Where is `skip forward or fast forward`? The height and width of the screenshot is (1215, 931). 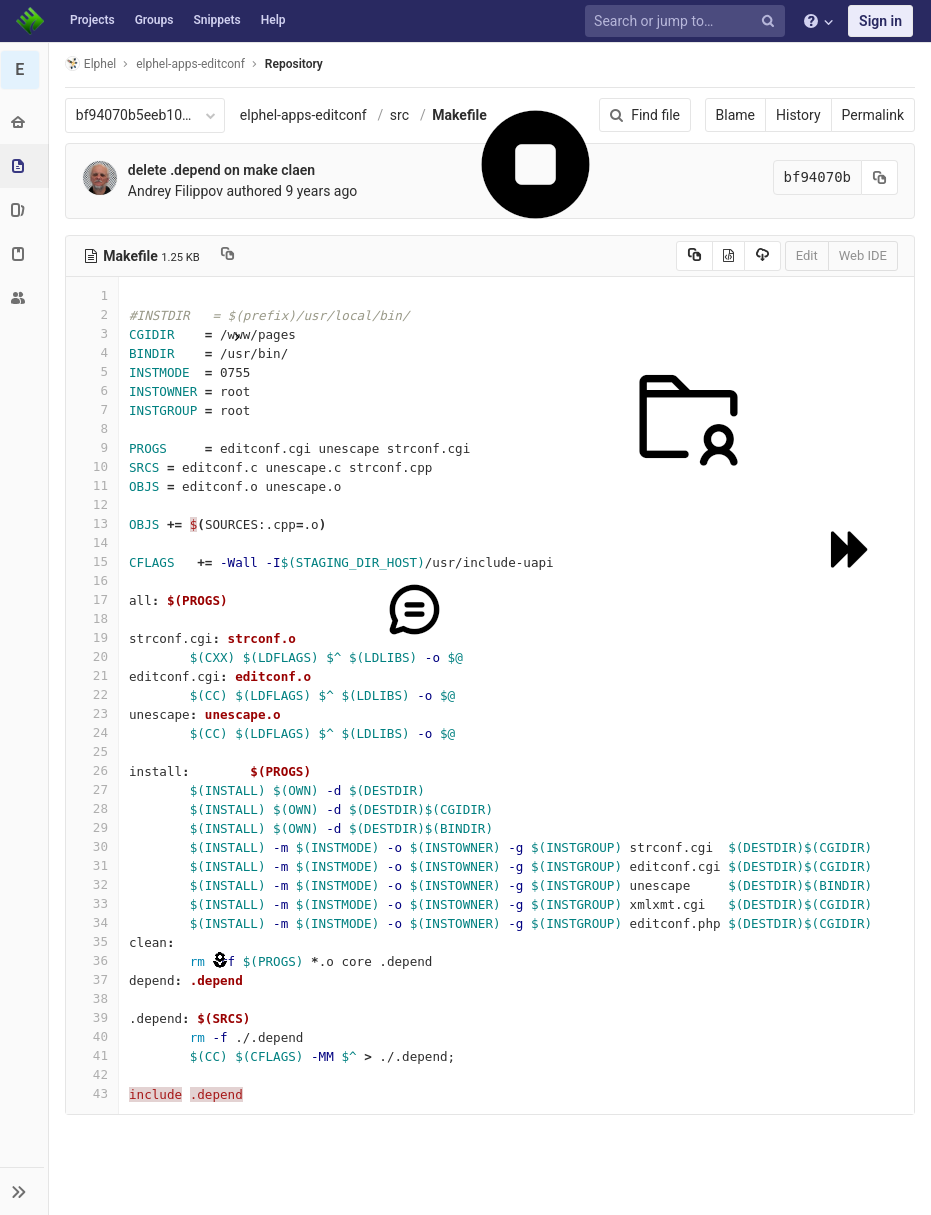
skip forward or fast forward is located at coordinates (847, 549).